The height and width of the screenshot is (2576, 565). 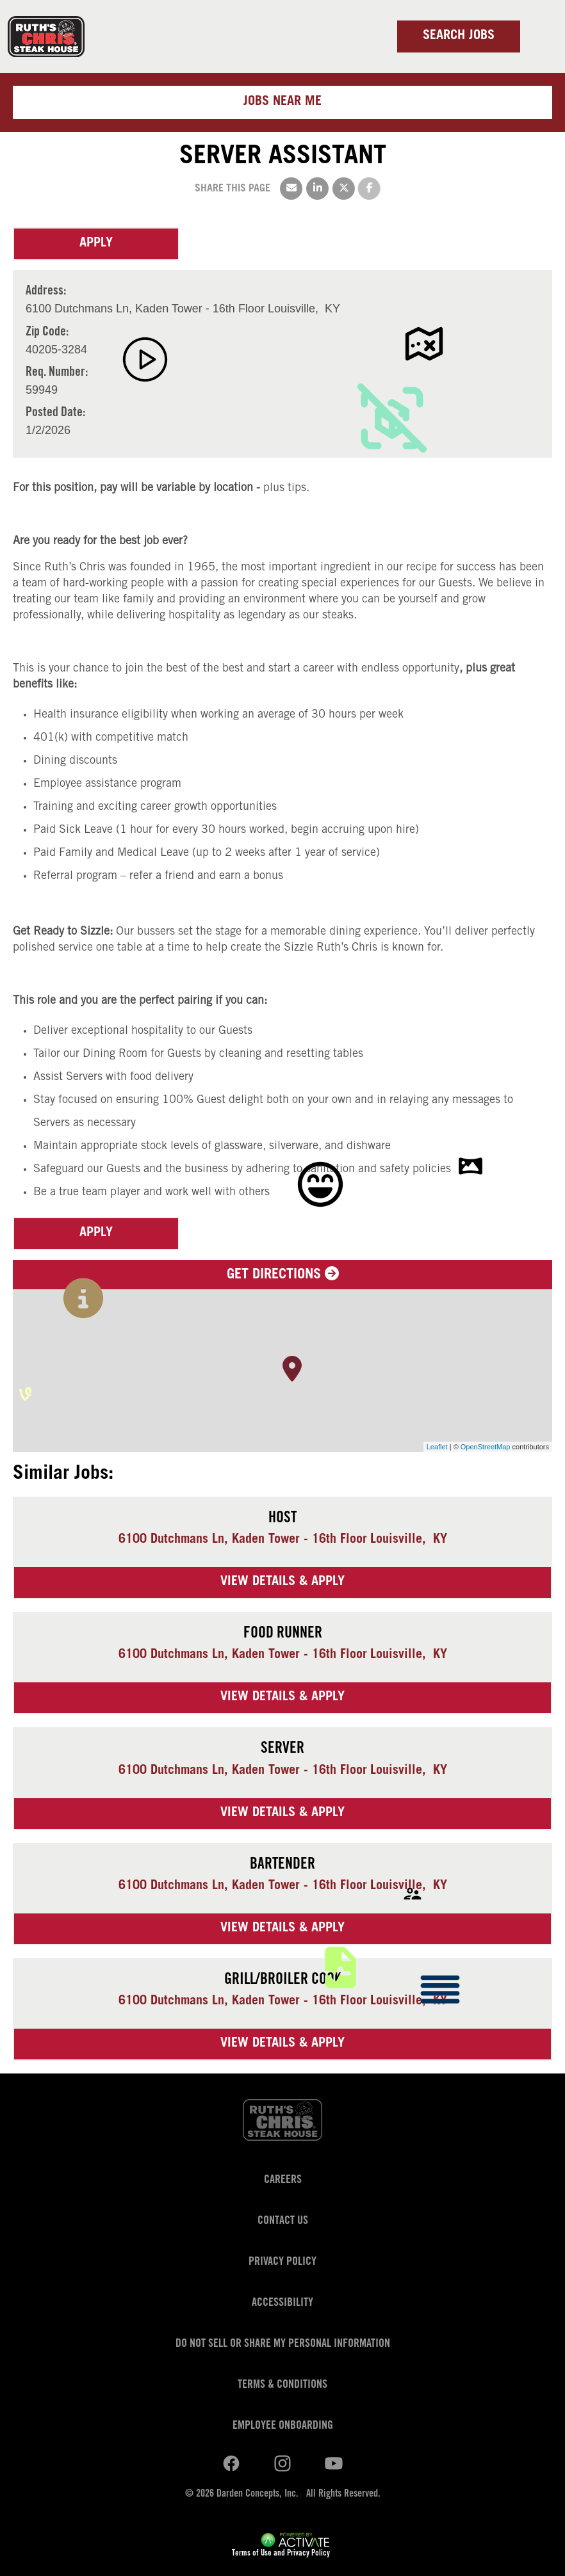 I want to click on disable augmented reality mode, so click(x=392, y=418).